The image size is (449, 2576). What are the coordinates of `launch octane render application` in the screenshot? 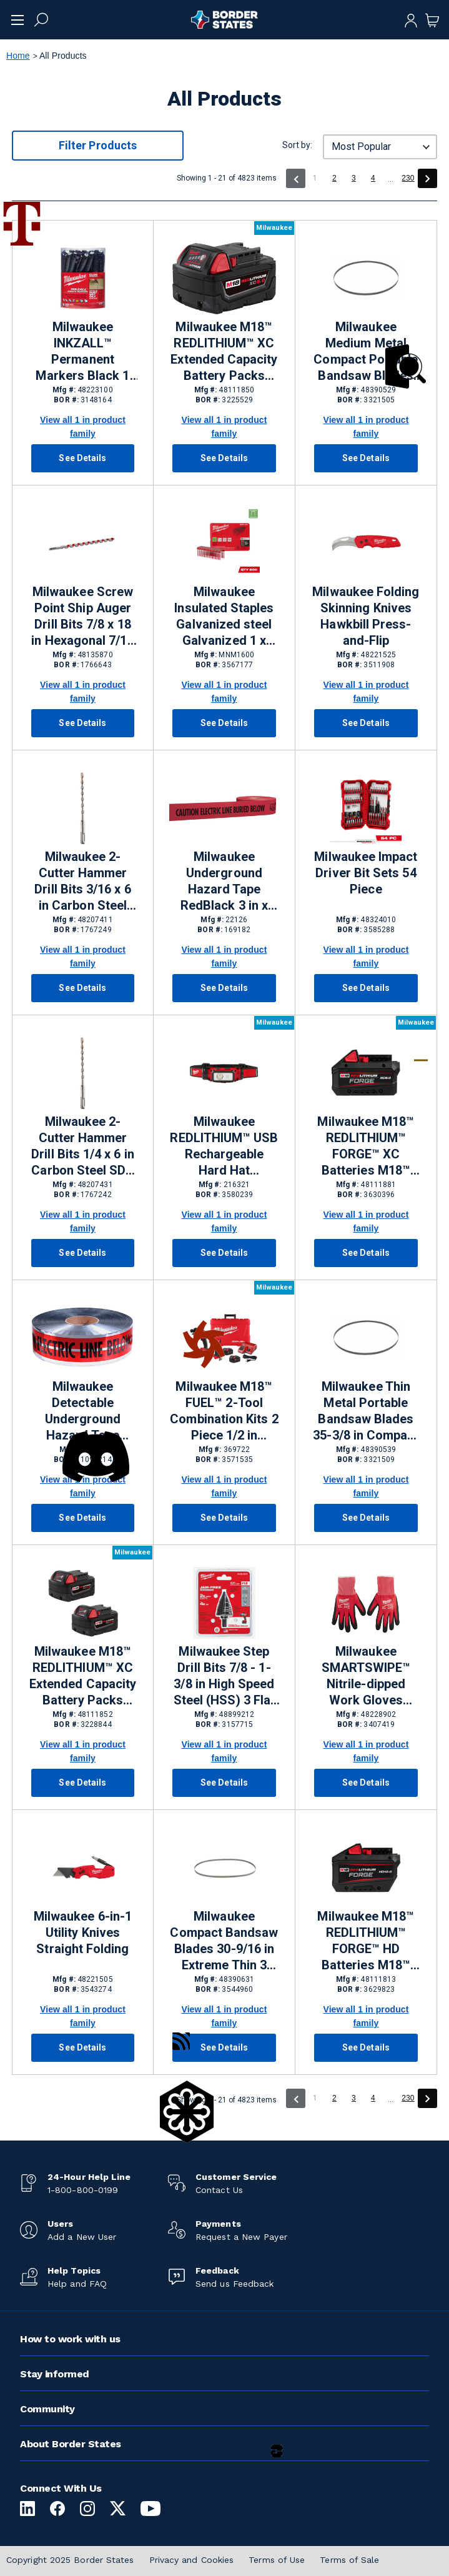 It's located at (204, 1344).